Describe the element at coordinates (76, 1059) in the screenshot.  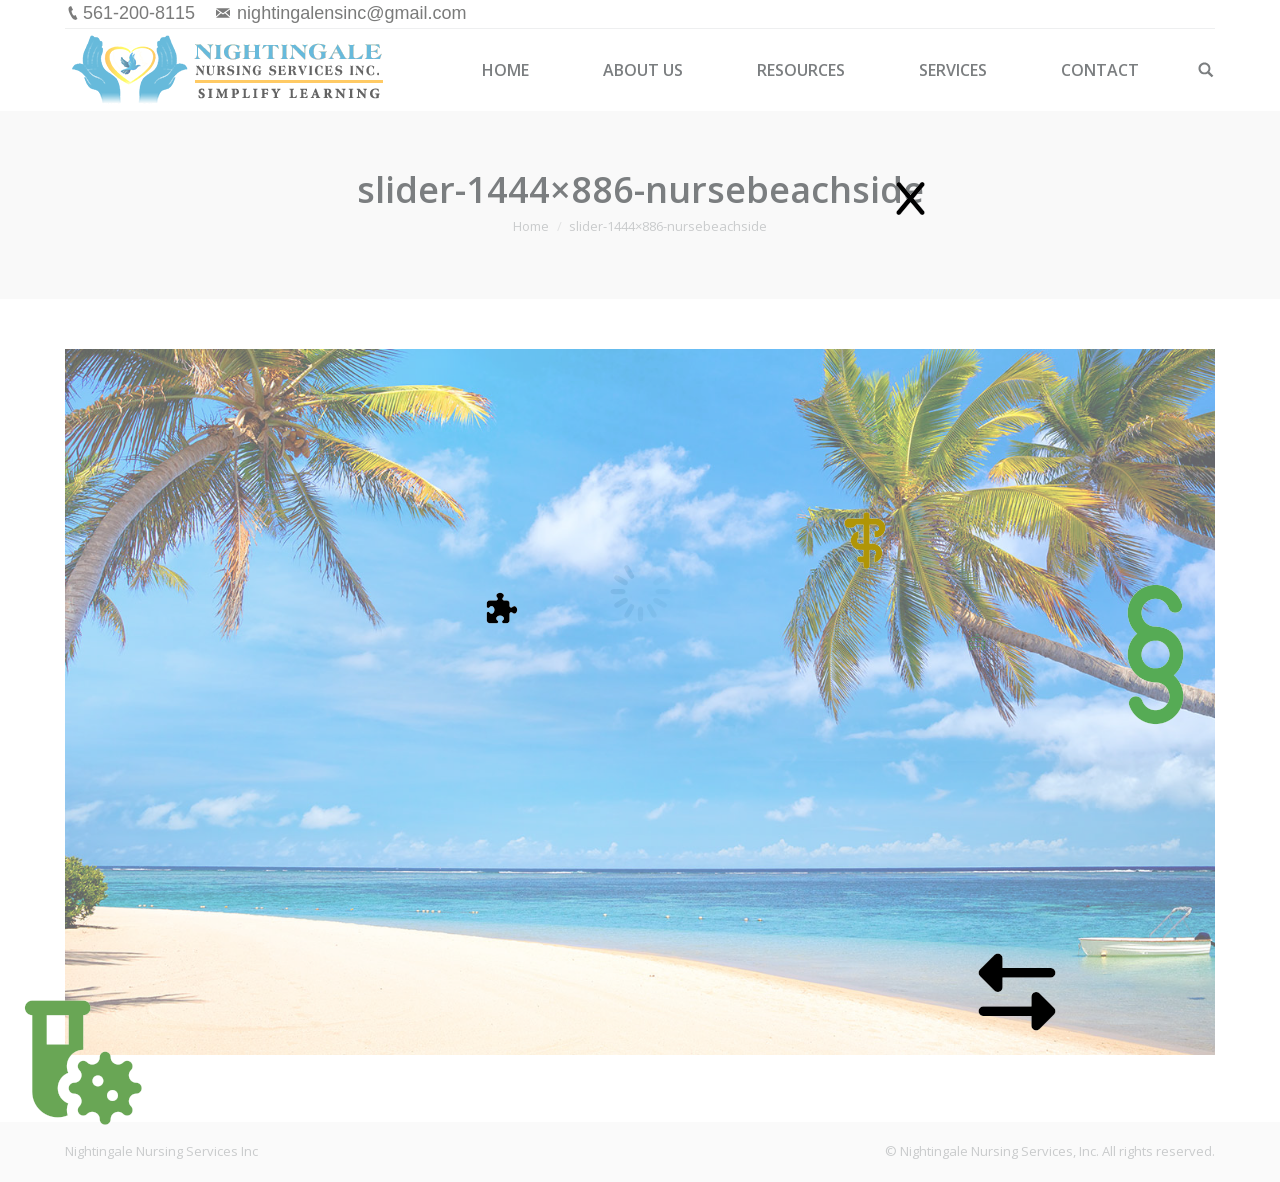
I see `view virus or pathogen test results` at that location.